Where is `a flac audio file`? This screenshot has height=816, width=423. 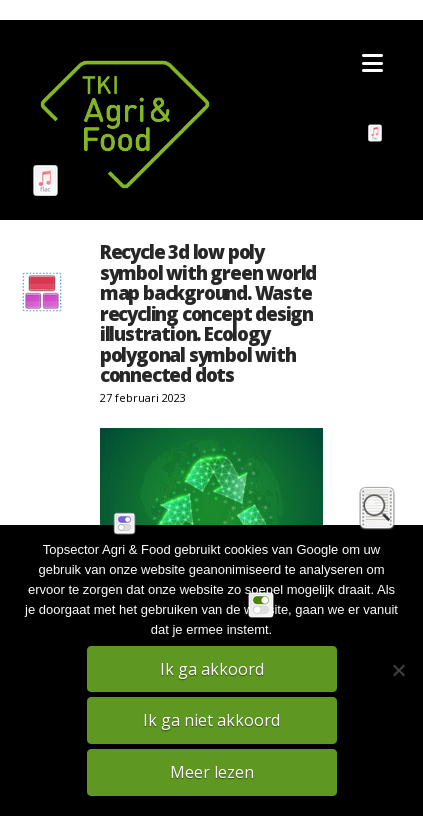 a flac audio file is located at coordinates (375, 133).